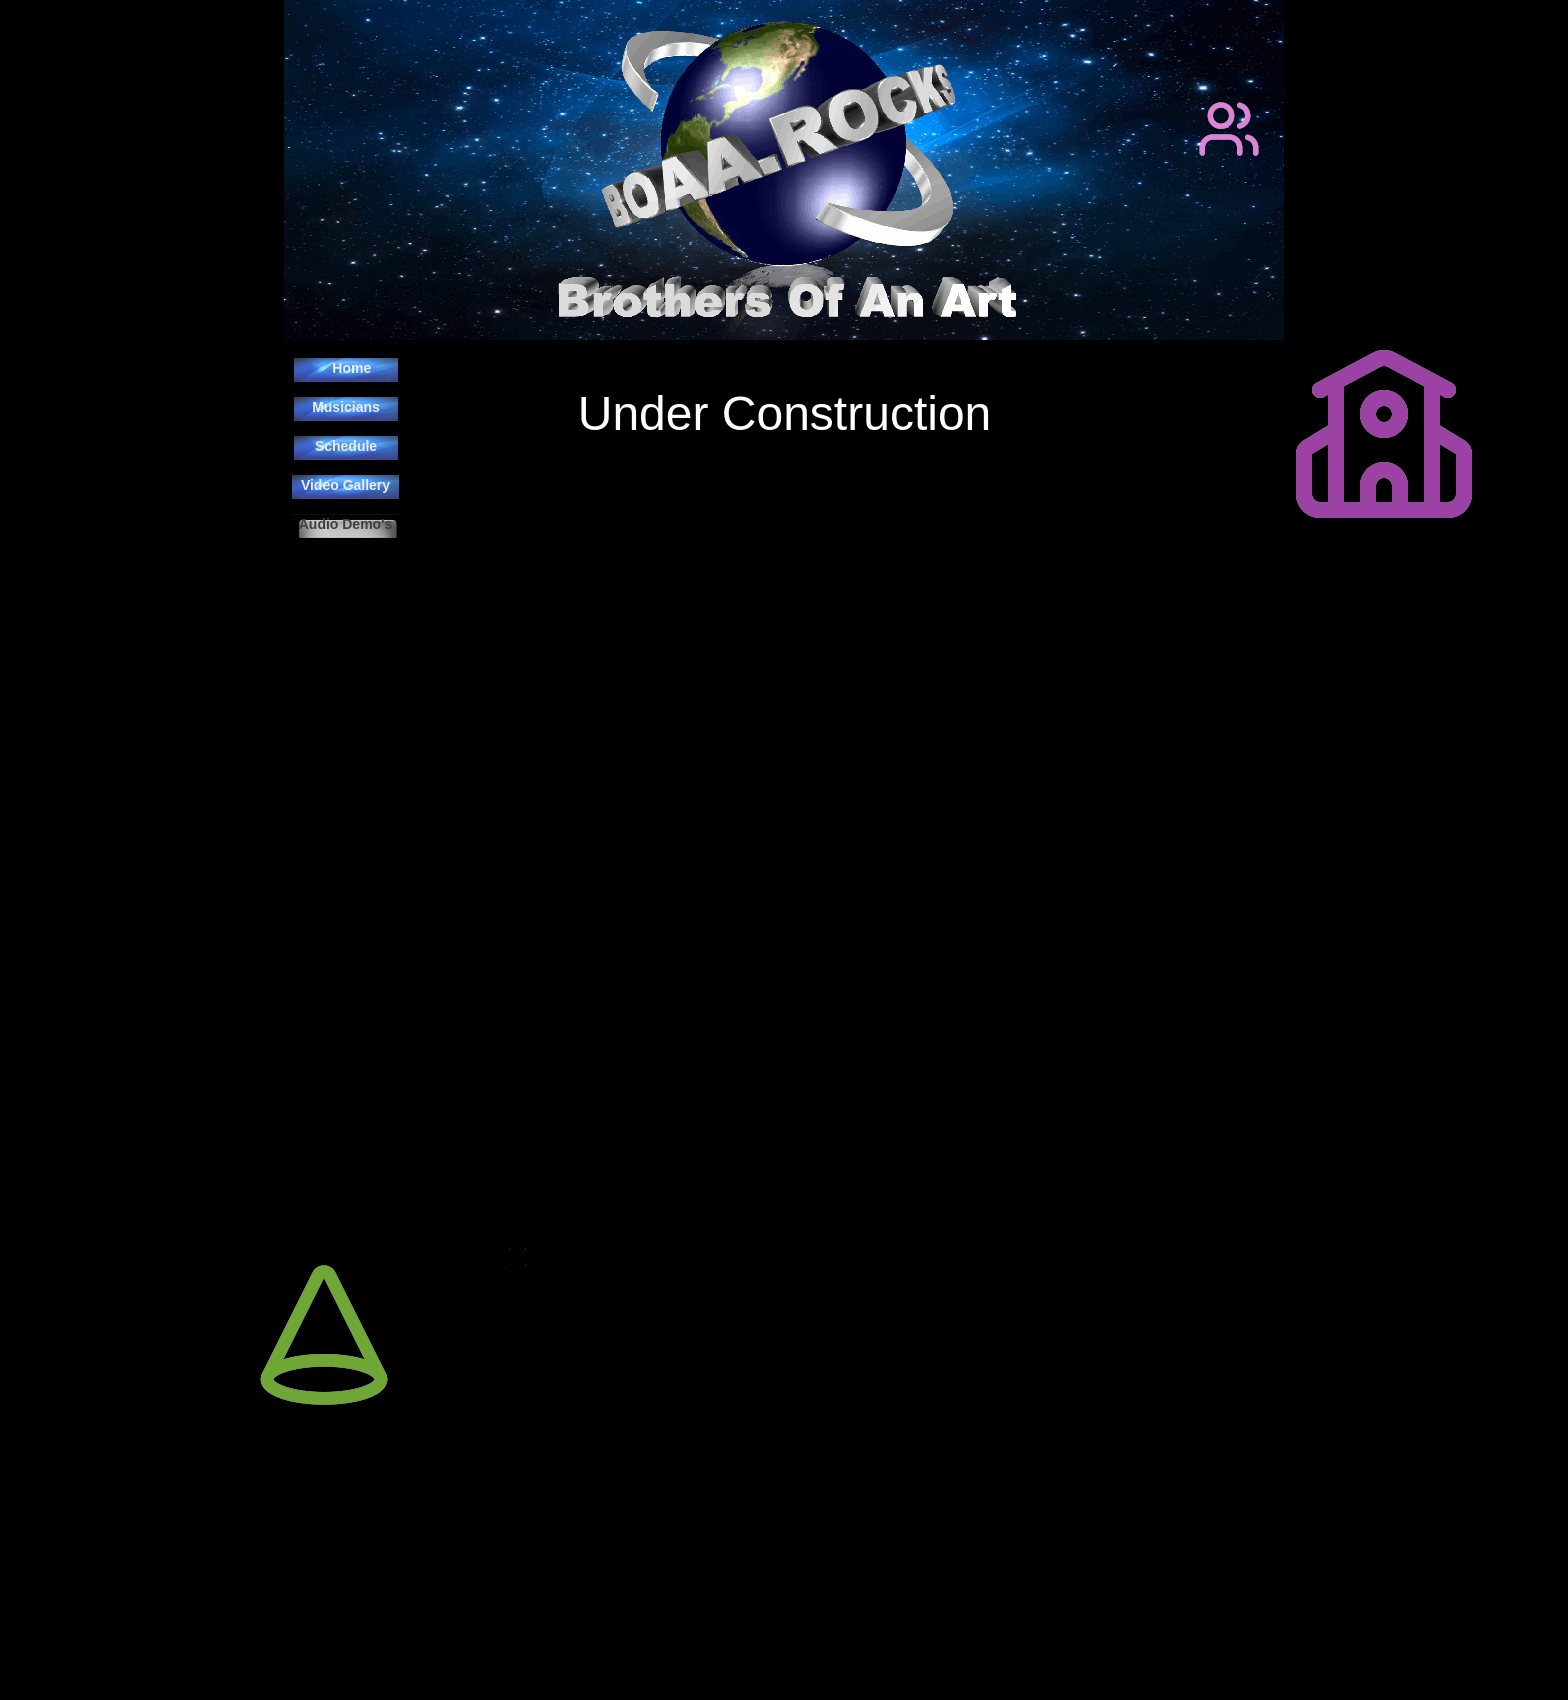 The height and width of the screenshot is (1700, 1568). What do you see at coordinates (1384, 438) in the screenshot?
I see `access education or school-related features` at bounding box center [1384, 438].